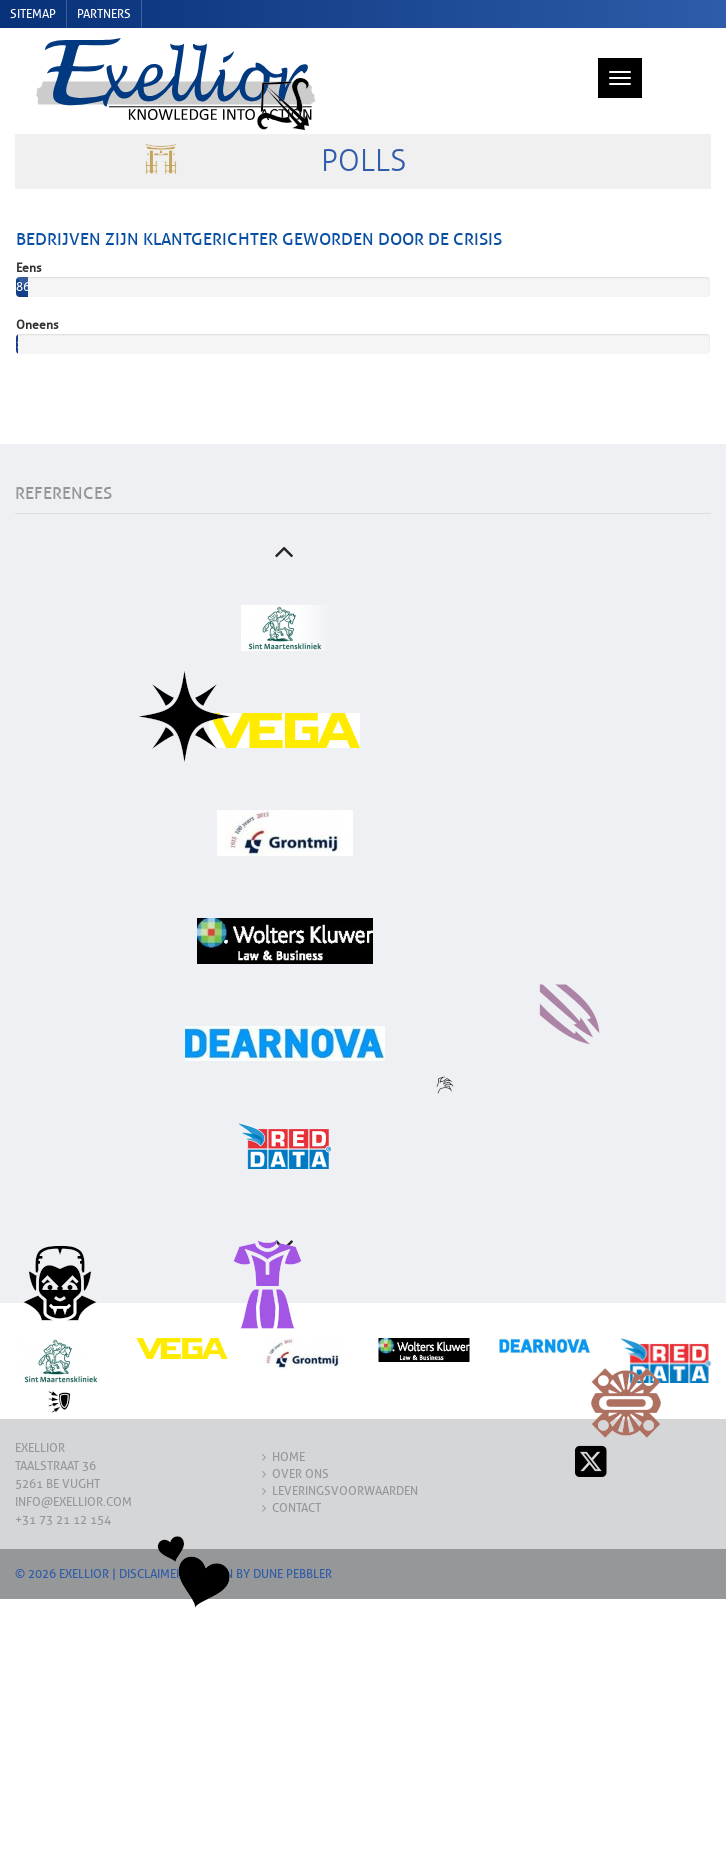 The height and width of the screenshot is (1869, 726). What do you see at coordinates (569, 1014) in the screenshot?
I see `fishing equipment or tackle inventory` at bounding box center [569, 1014].